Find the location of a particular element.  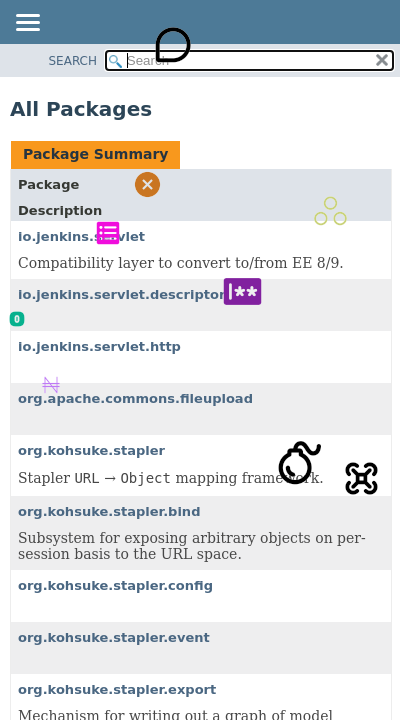

indicates Nigerian naira currency is located at coordinates (51, 385).